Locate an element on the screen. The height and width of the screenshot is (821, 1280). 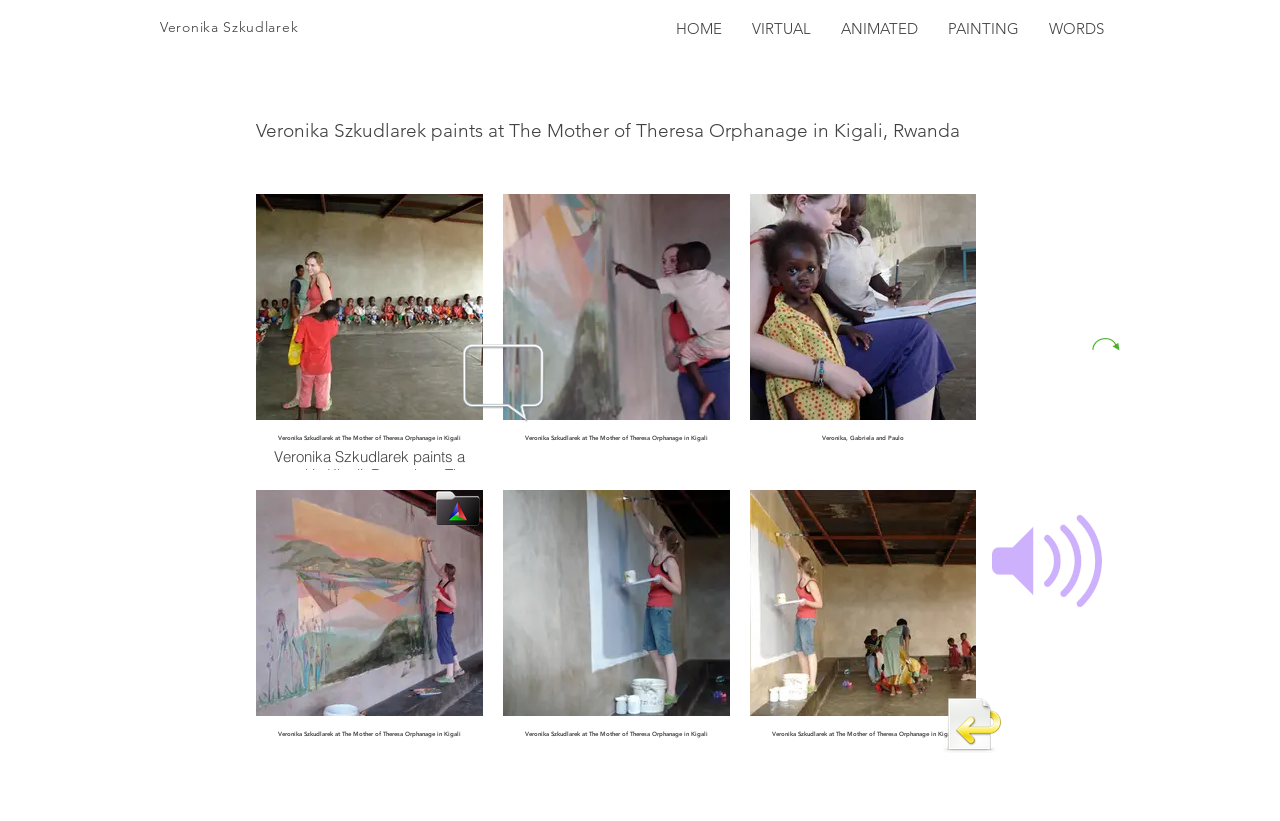
folder containing cmake build configuration files is located at coordinates (457, 509).